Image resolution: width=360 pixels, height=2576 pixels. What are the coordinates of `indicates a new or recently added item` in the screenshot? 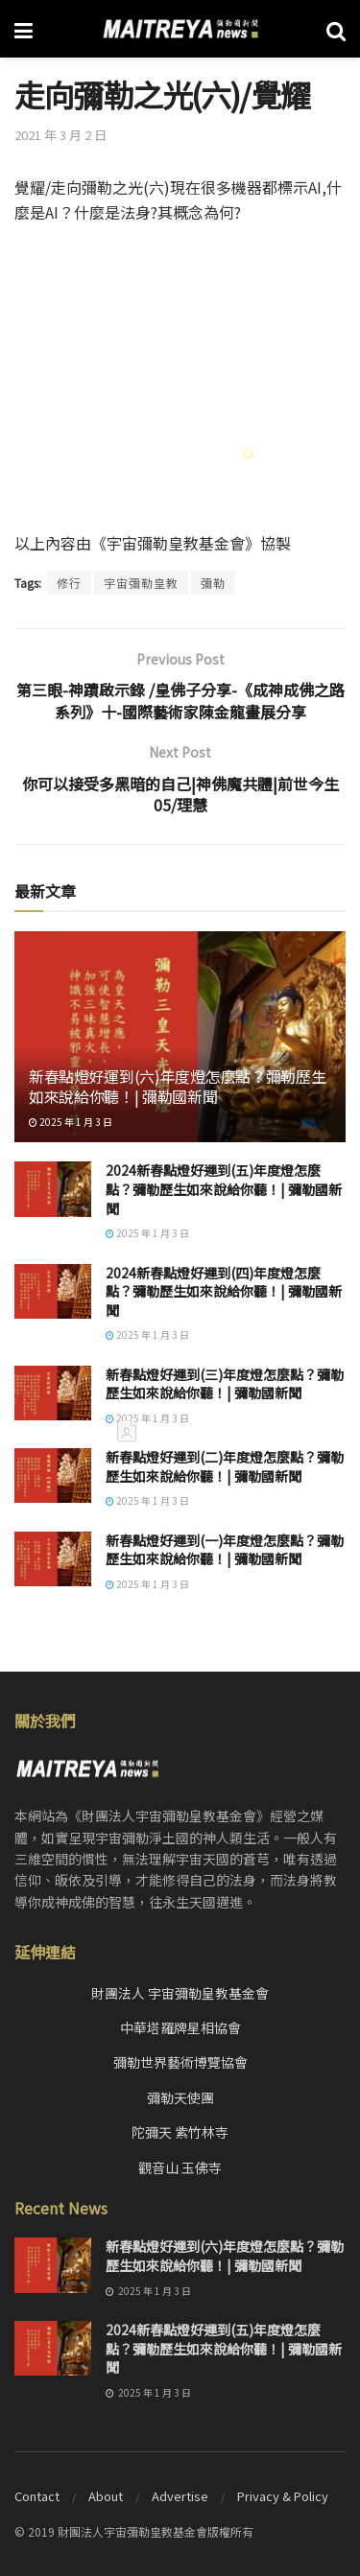 It's located at (248, 454).